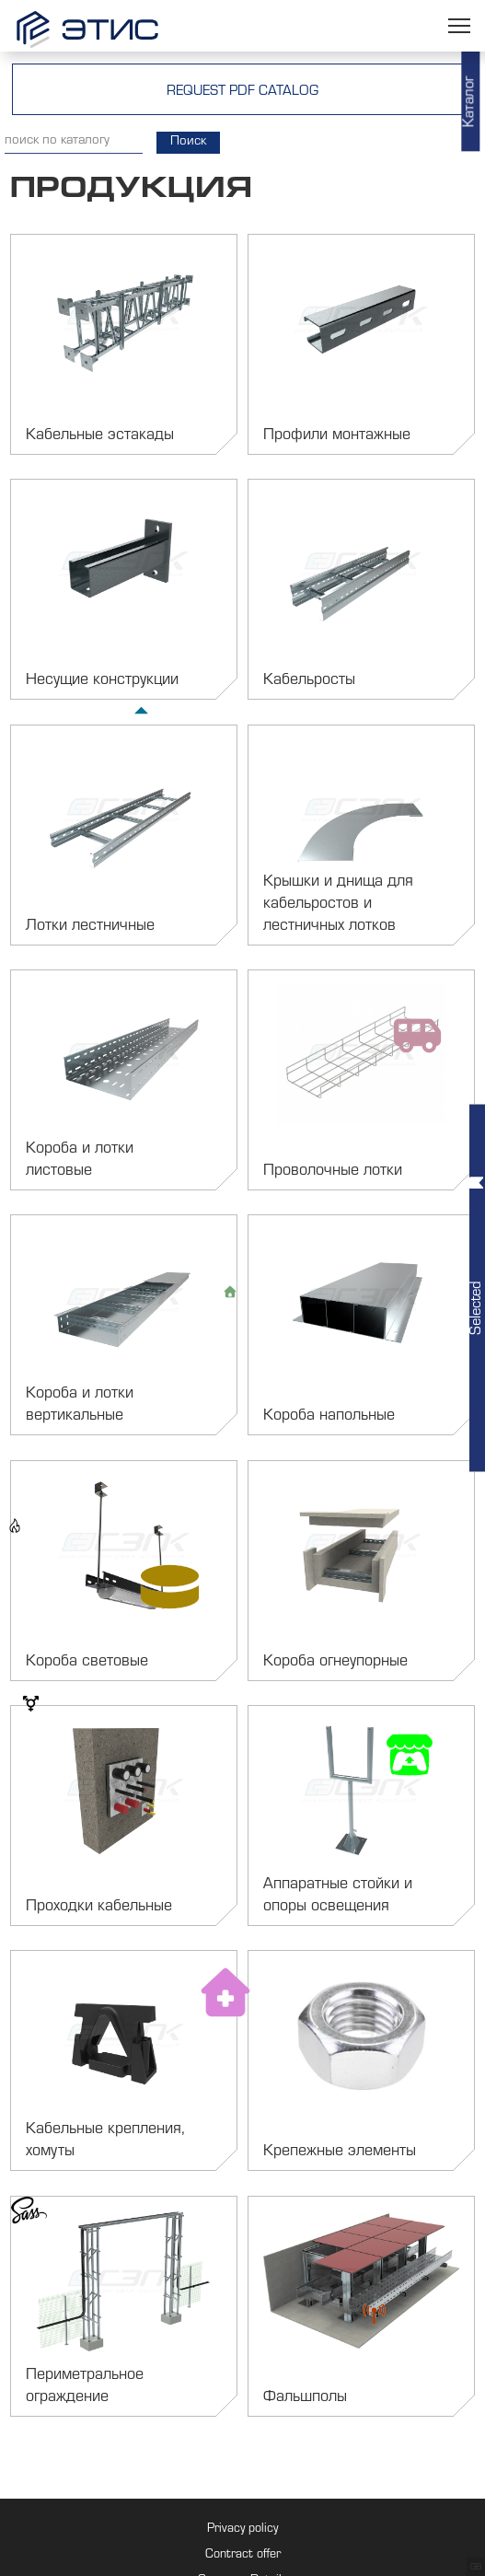  I want to click on indicates transgender identity or gender diversity, so click(30, 1703).